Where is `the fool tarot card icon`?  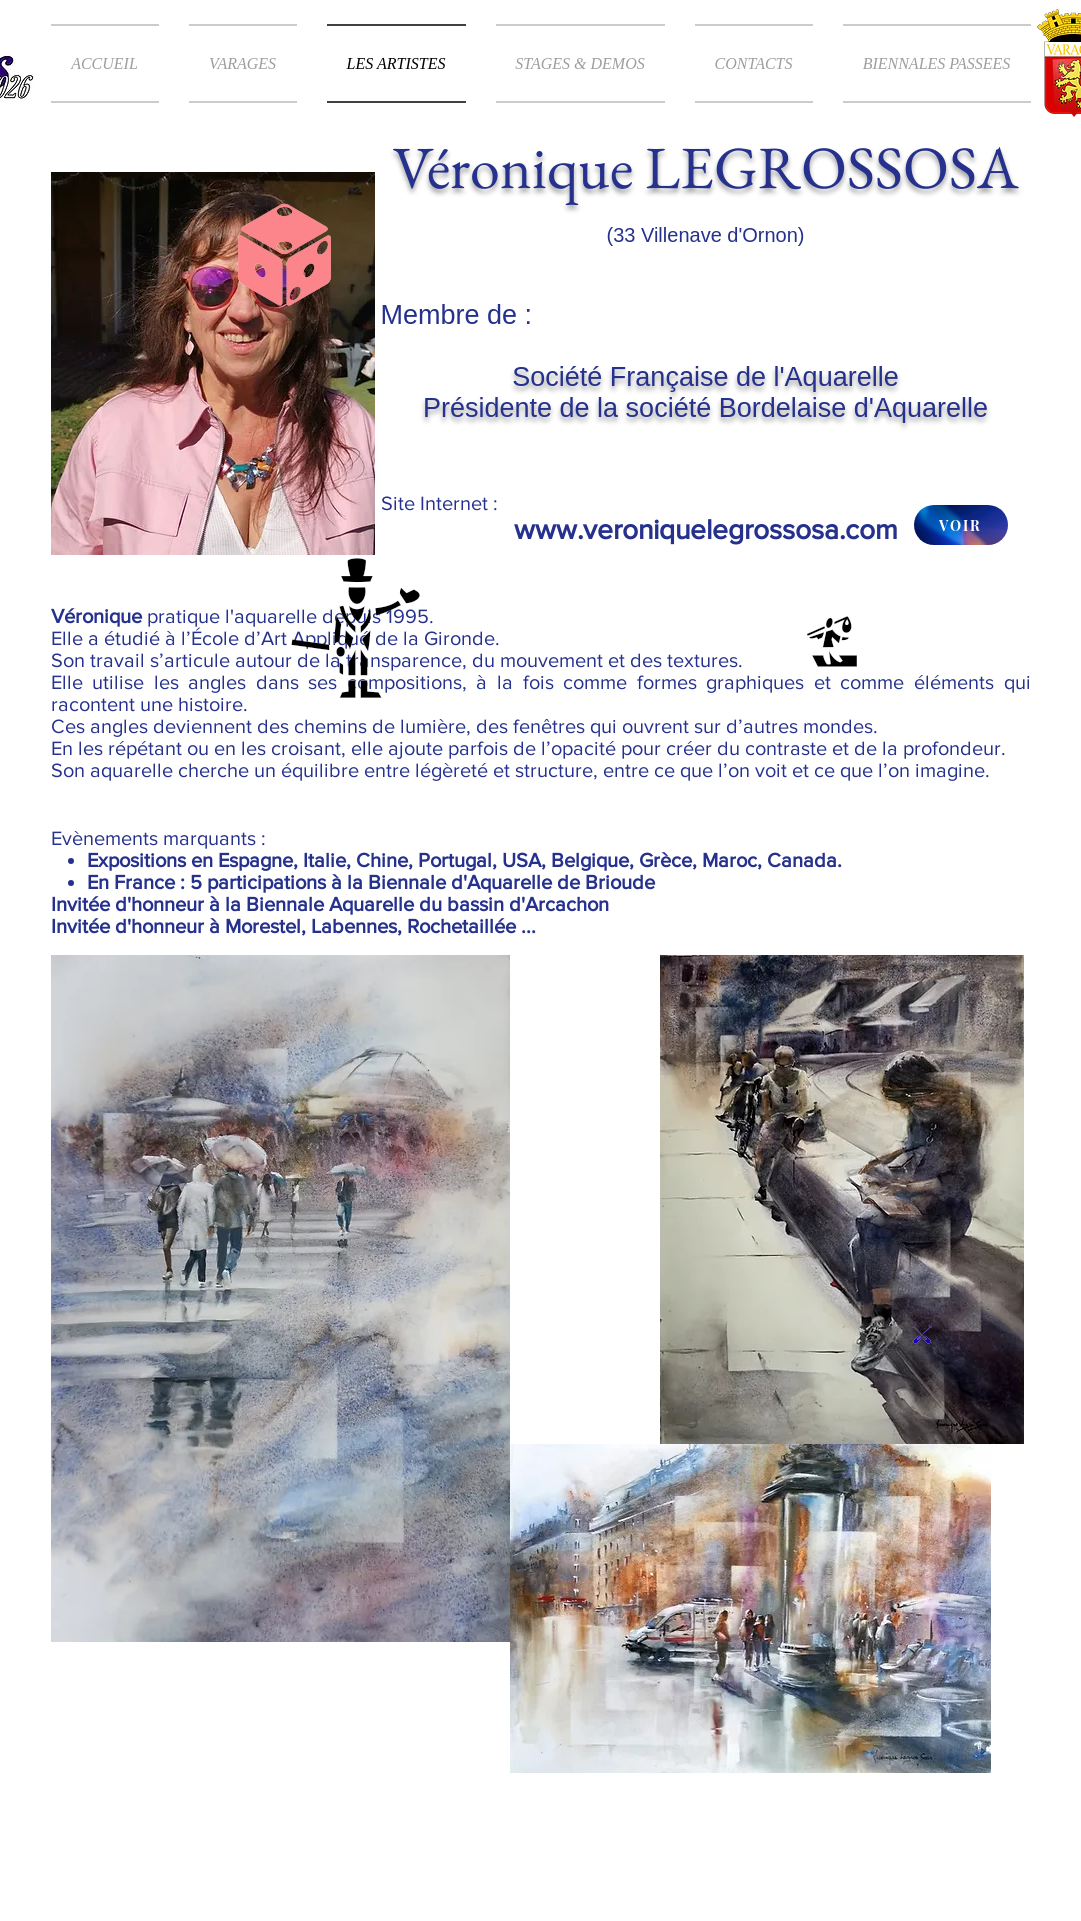
the fool tarot card icon is located at coordinates (830, 640).